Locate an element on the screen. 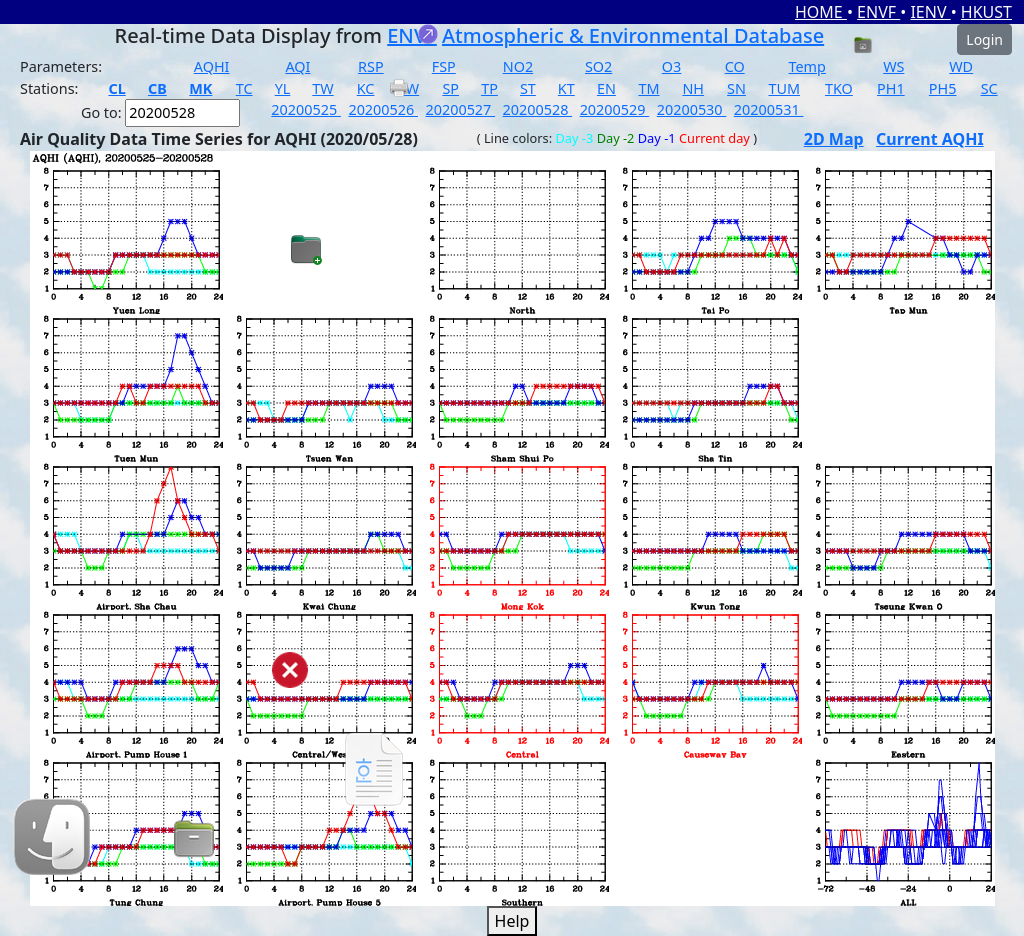 The height and width of the screenshot is (936, 1024). open your pictures folder is located at coordinates (863, 45).